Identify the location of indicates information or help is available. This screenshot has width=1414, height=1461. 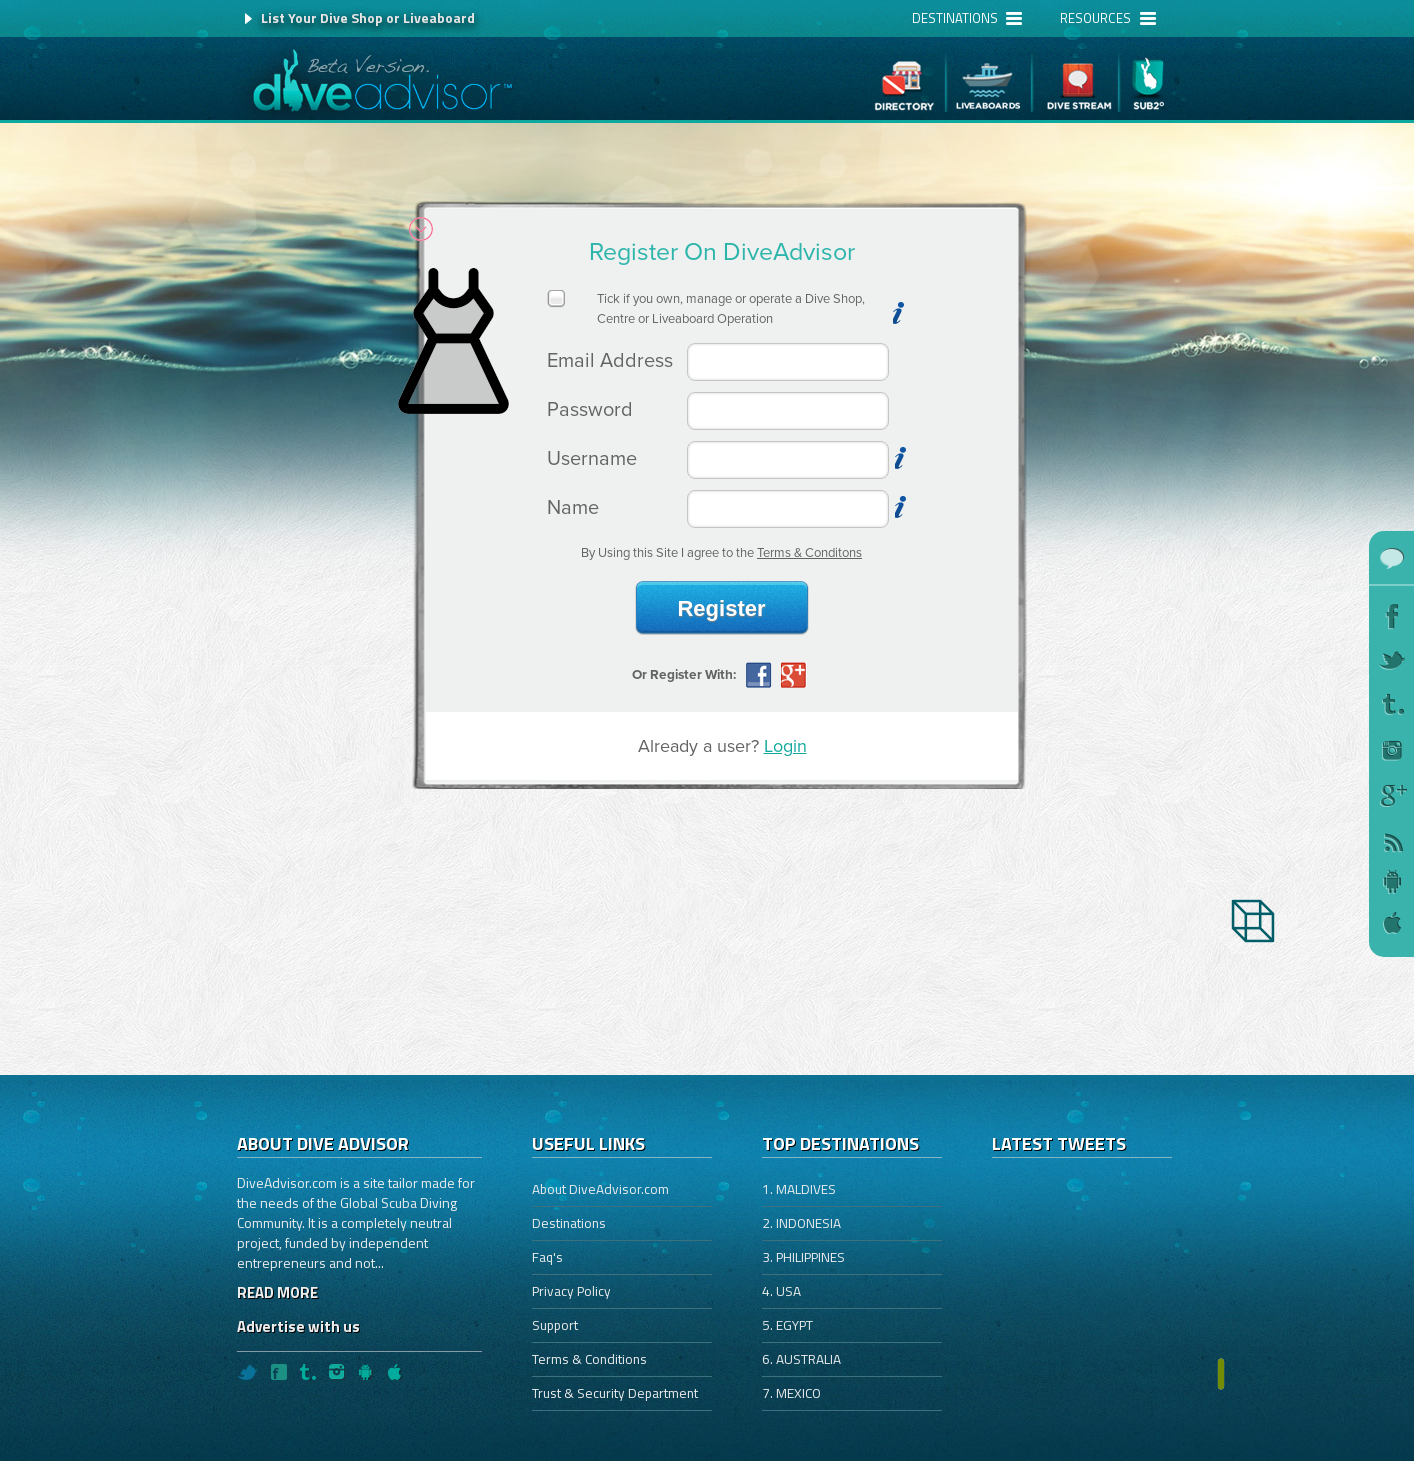
(1221, 1374).